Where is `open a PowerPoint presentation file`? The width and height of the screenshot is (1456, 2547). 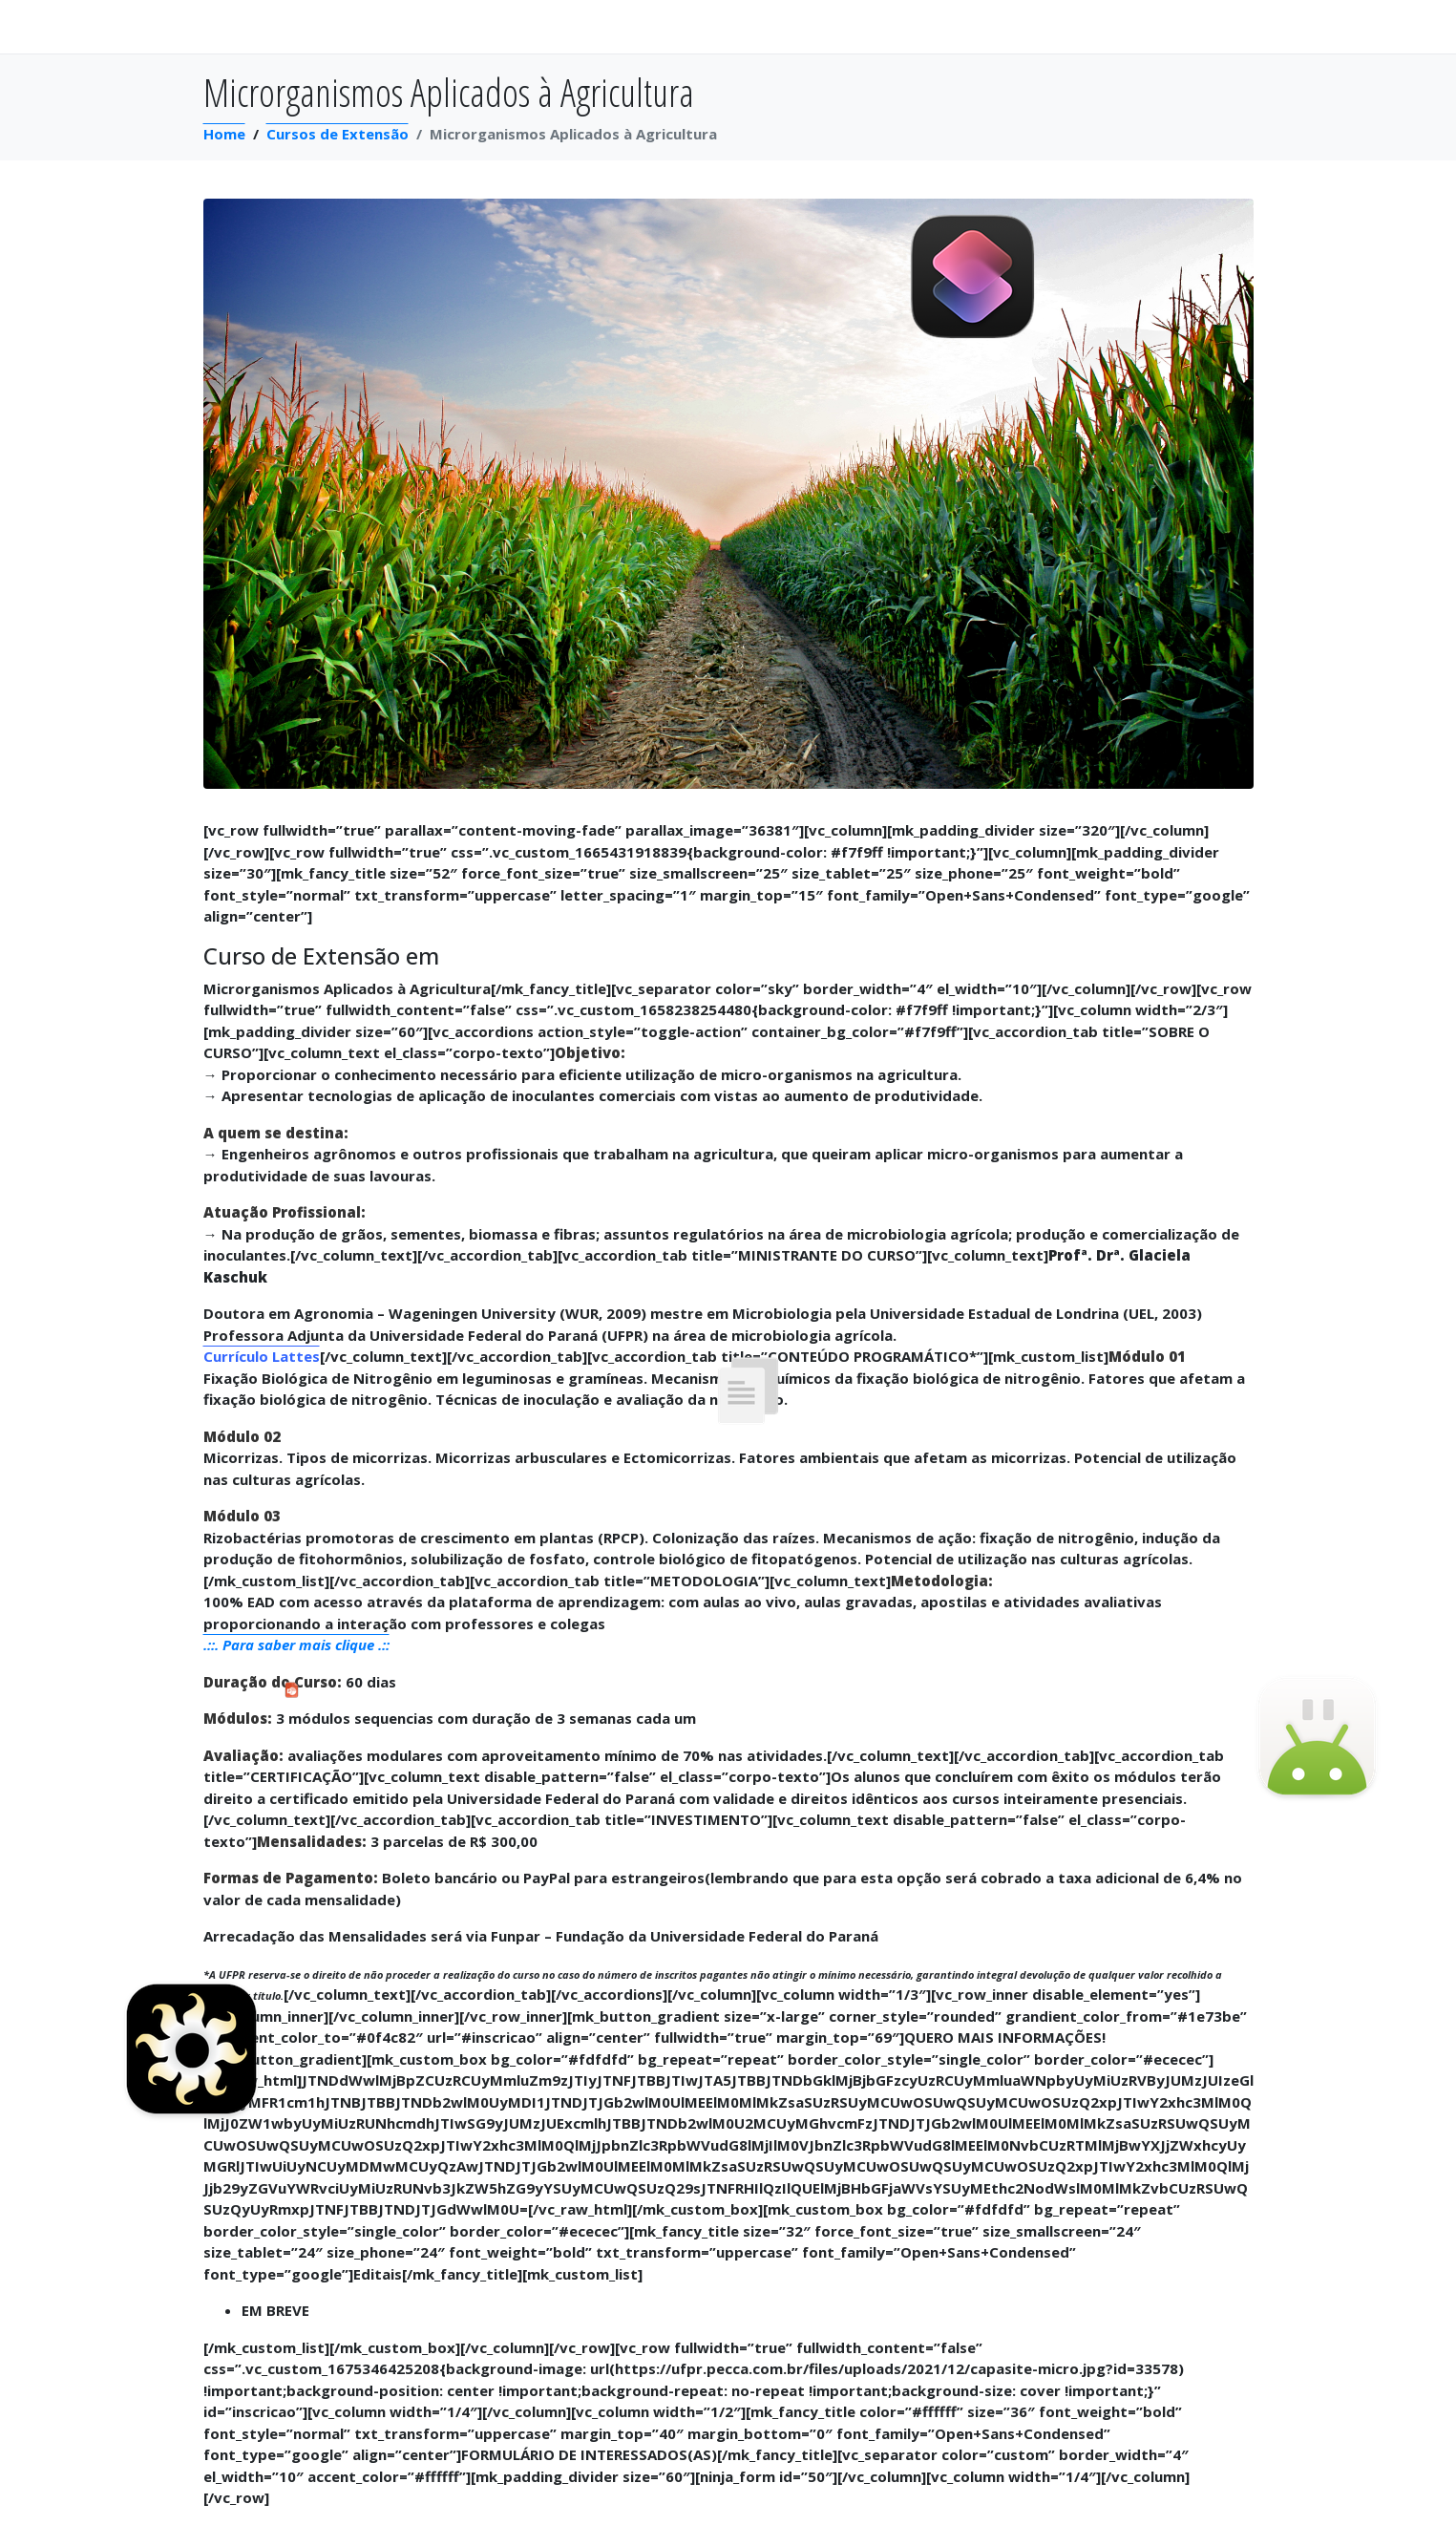
open a PowerPoint presentation file is located at coordinates (291, 1689).